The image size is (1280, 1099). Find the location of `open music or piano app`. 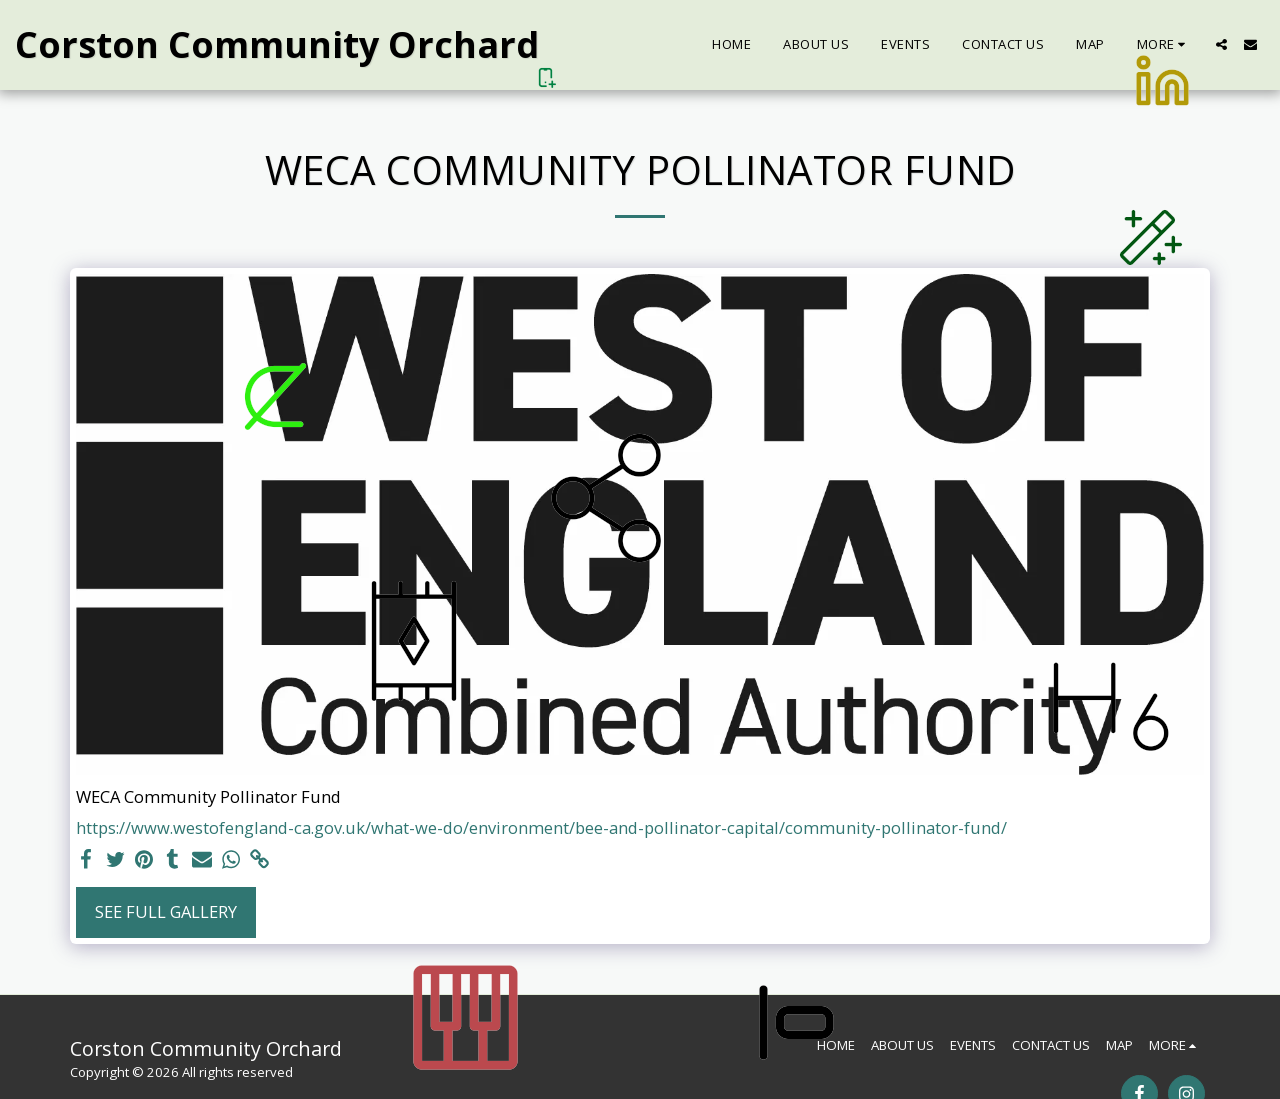

open music or piano app is located at coordinates (465, 1017).